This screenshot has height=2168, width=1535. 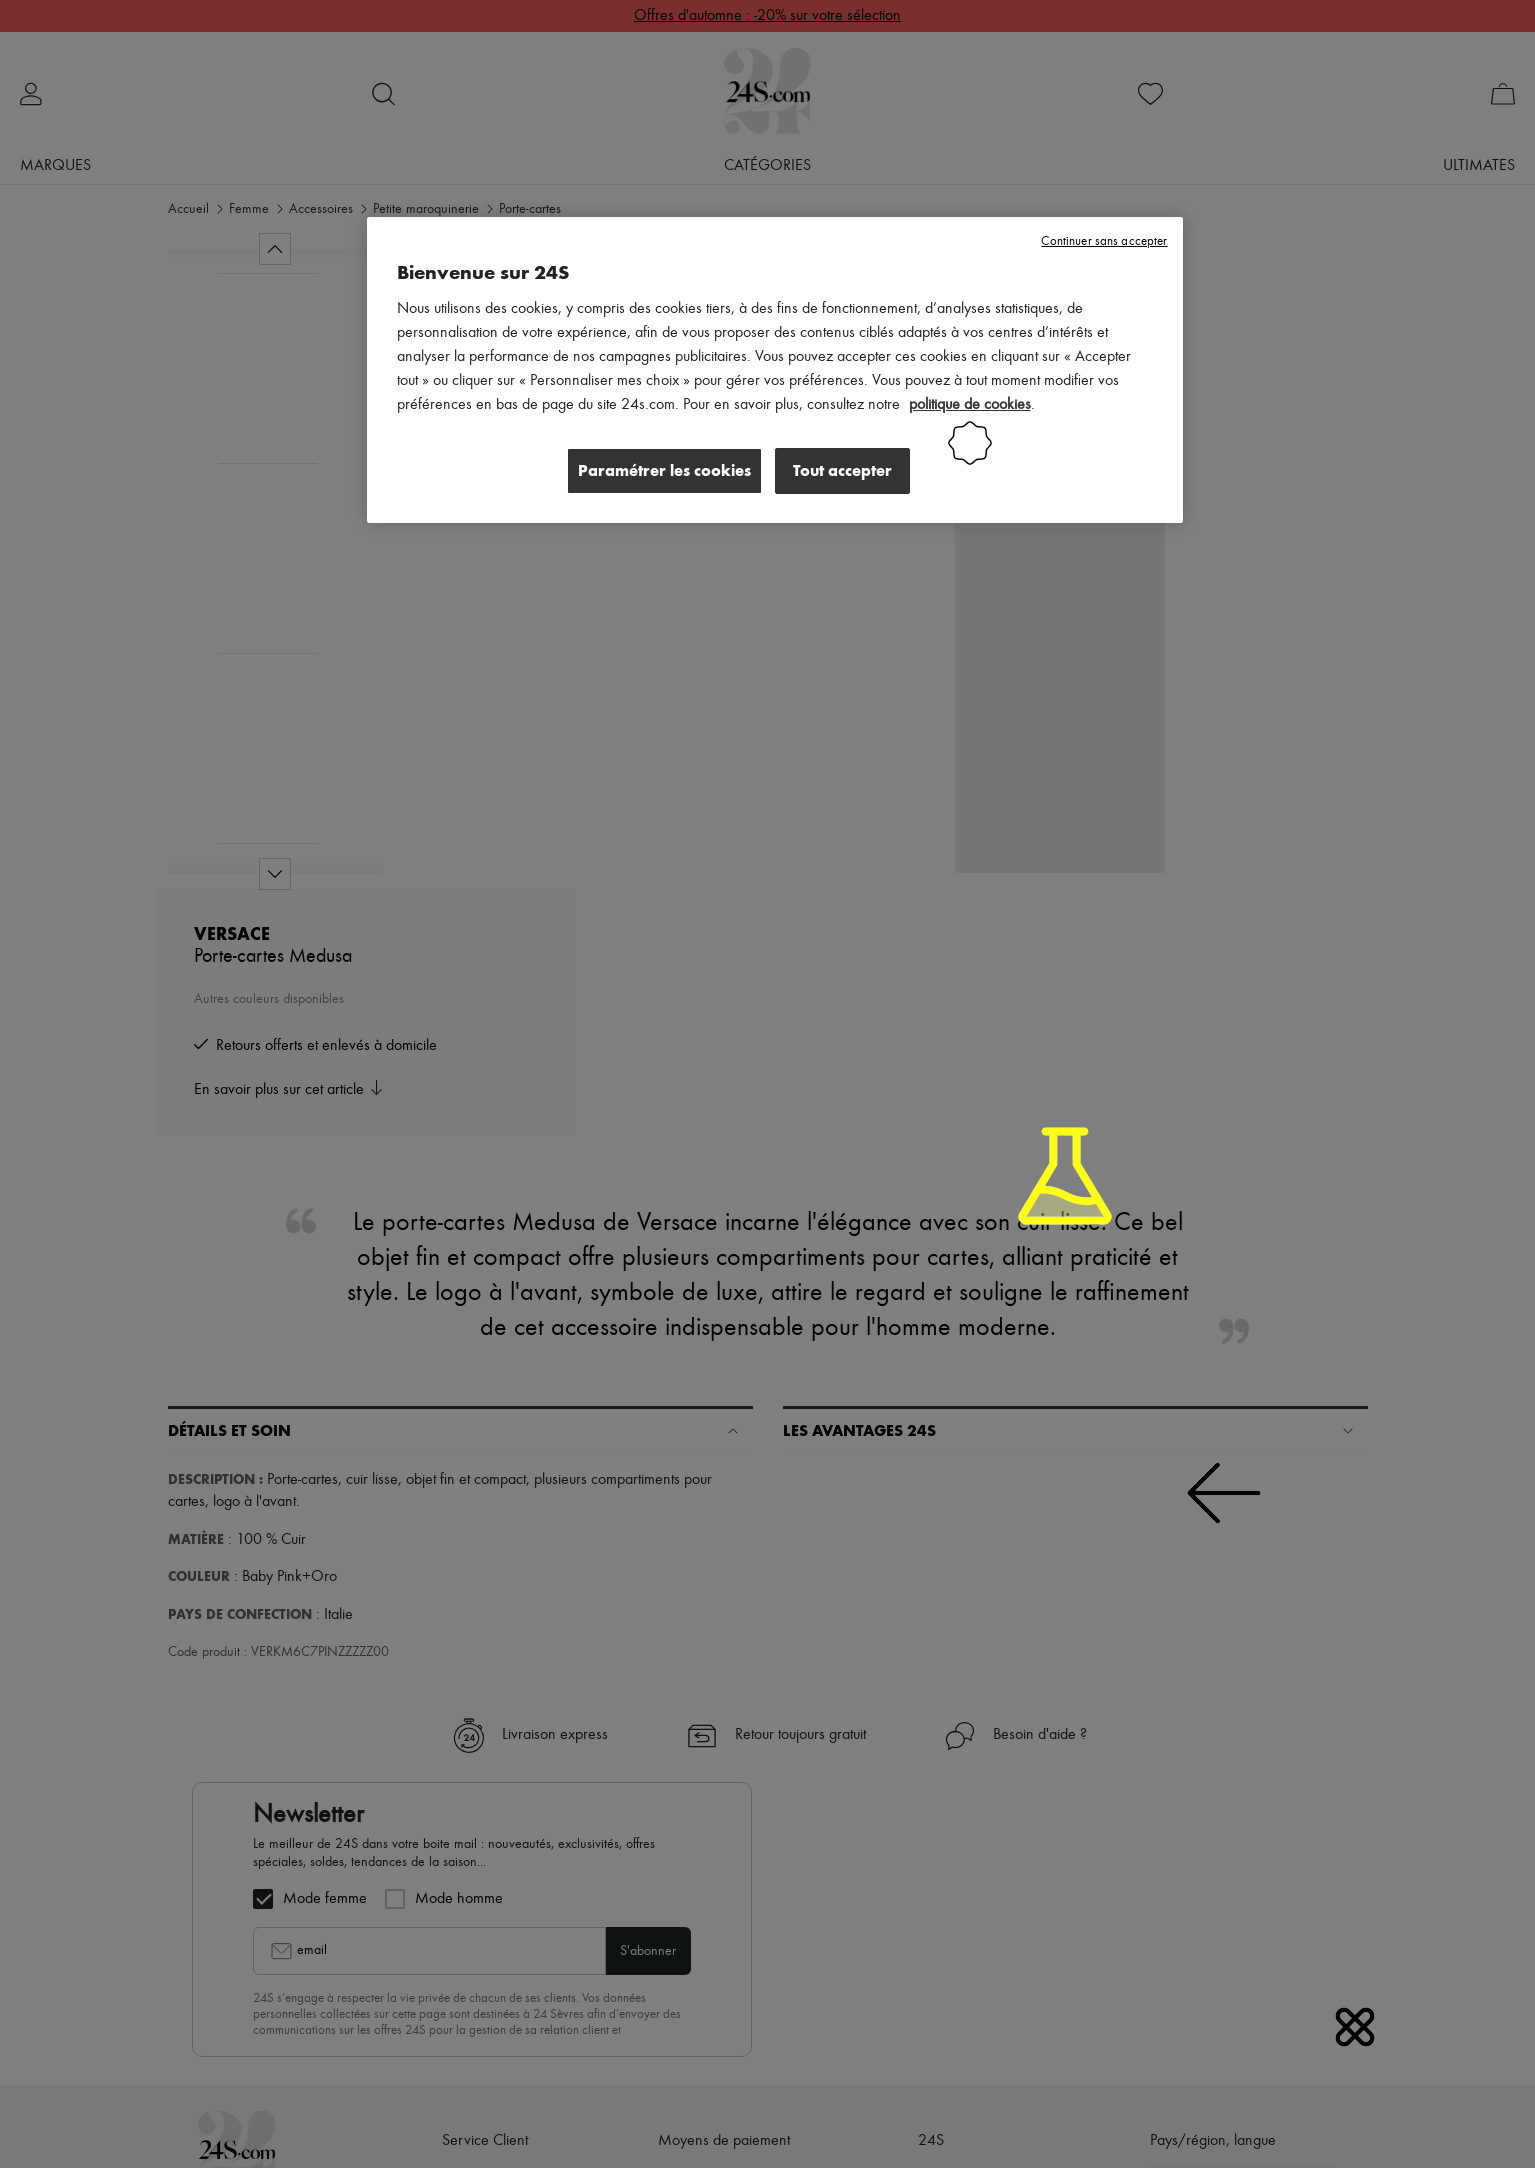 I want to click on access lab or experimental features, so click(x=1065, y=1178).